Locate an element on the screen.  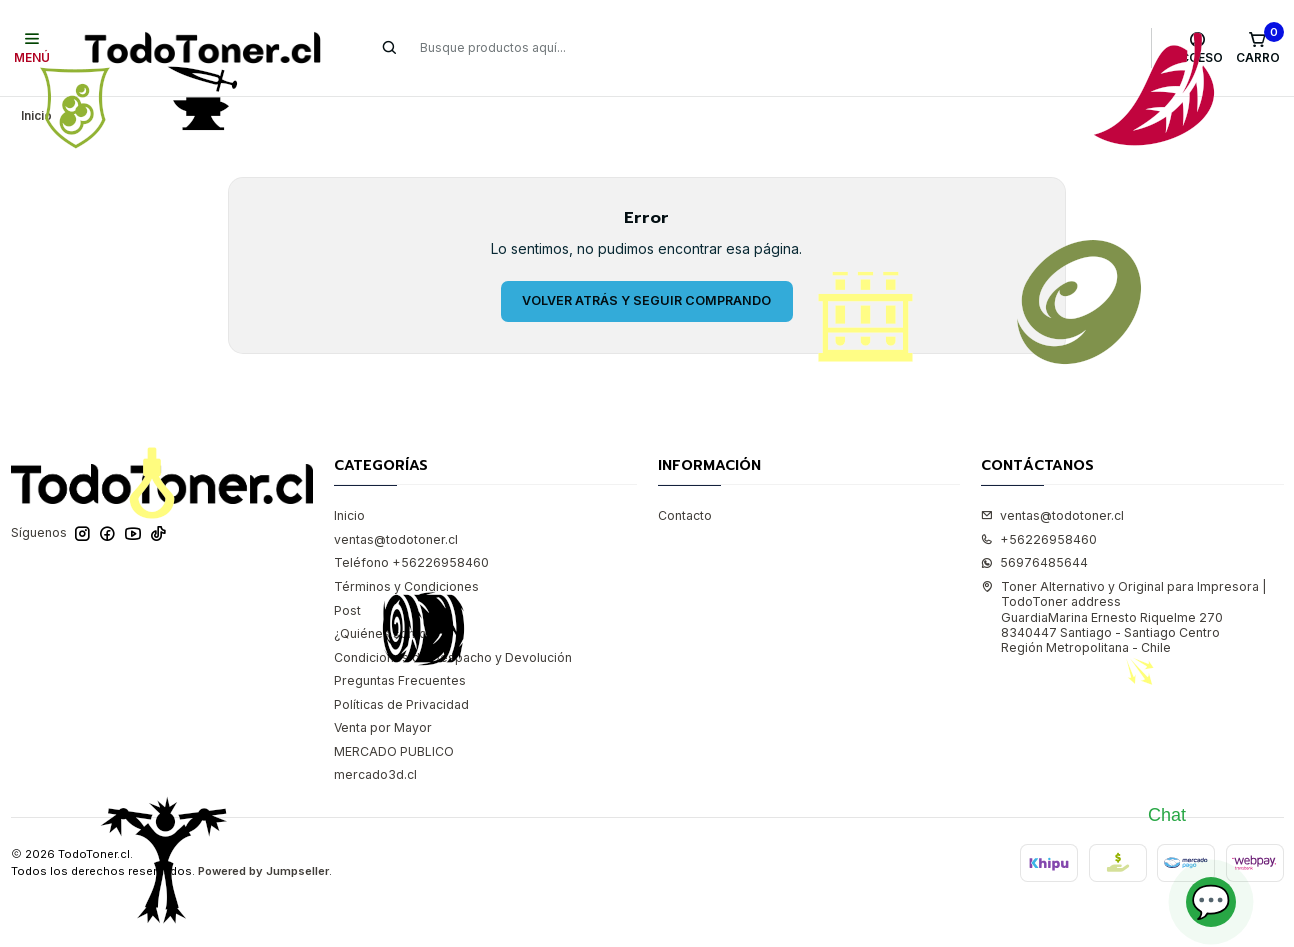
hay bale resource in farming simulation game is located at coordinates (423, 628).